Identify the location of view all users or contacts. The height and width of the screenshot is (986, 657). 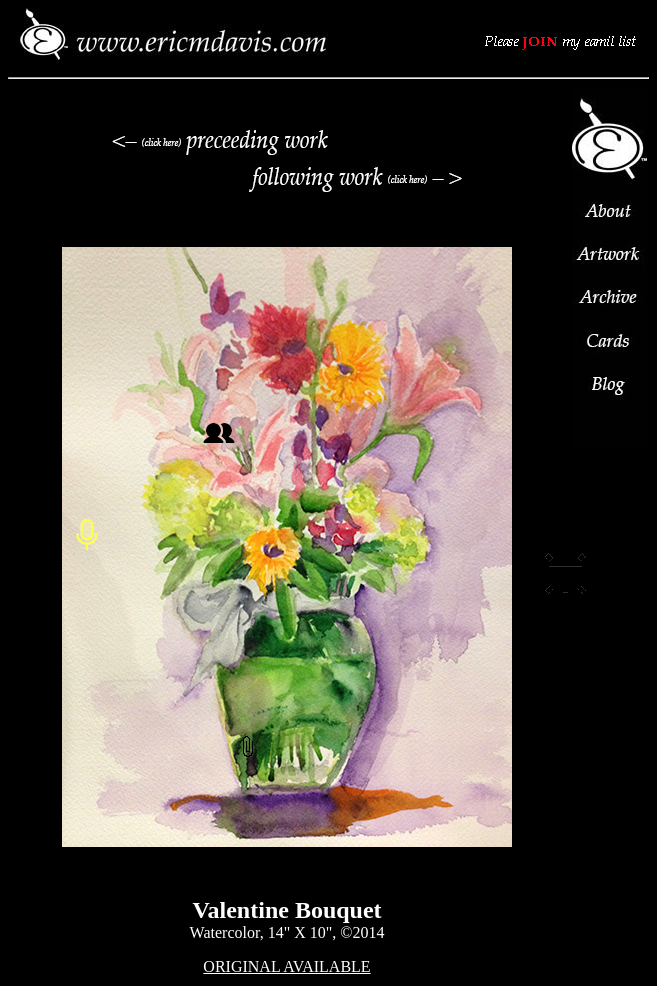
(219, 433).